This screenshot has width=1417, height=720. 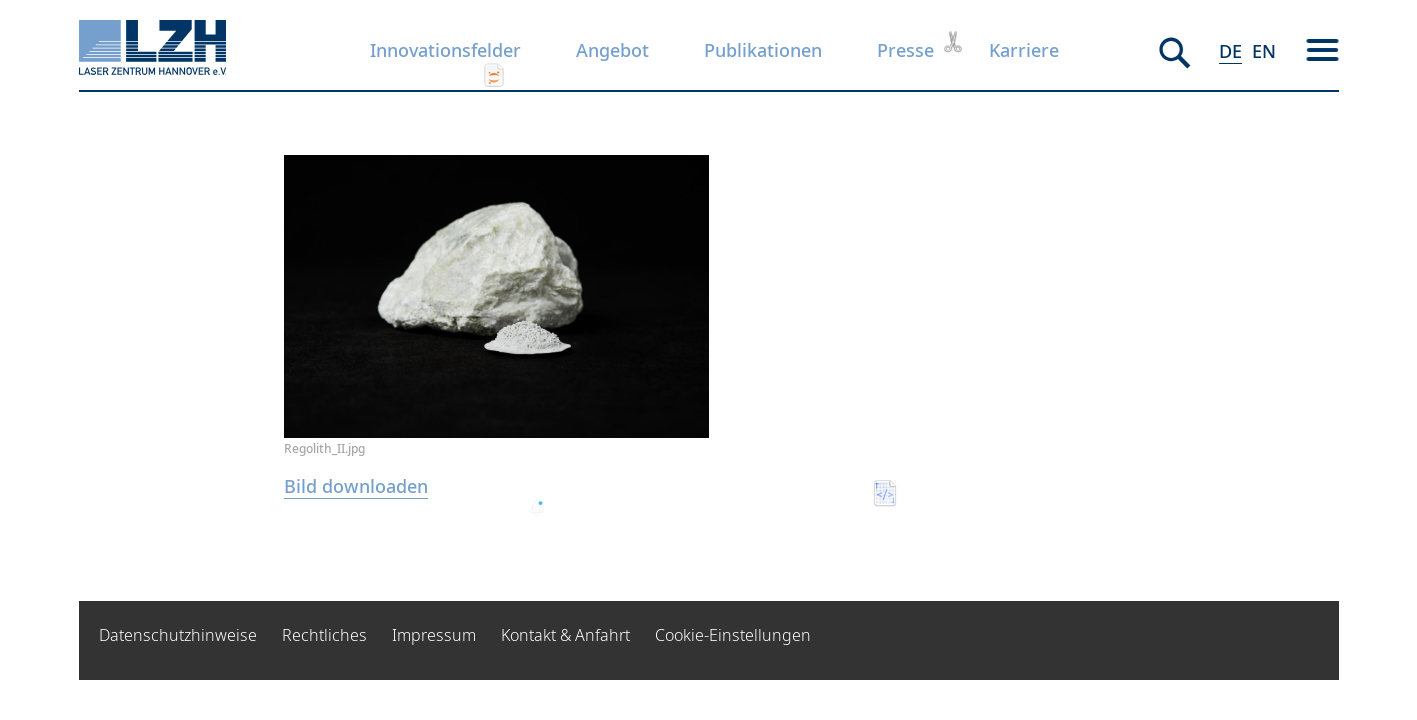 What do you see at coordinates (953, 42) in the screenshot?
I see `cut selected content to clipboard` at bounding box center [953, 42].